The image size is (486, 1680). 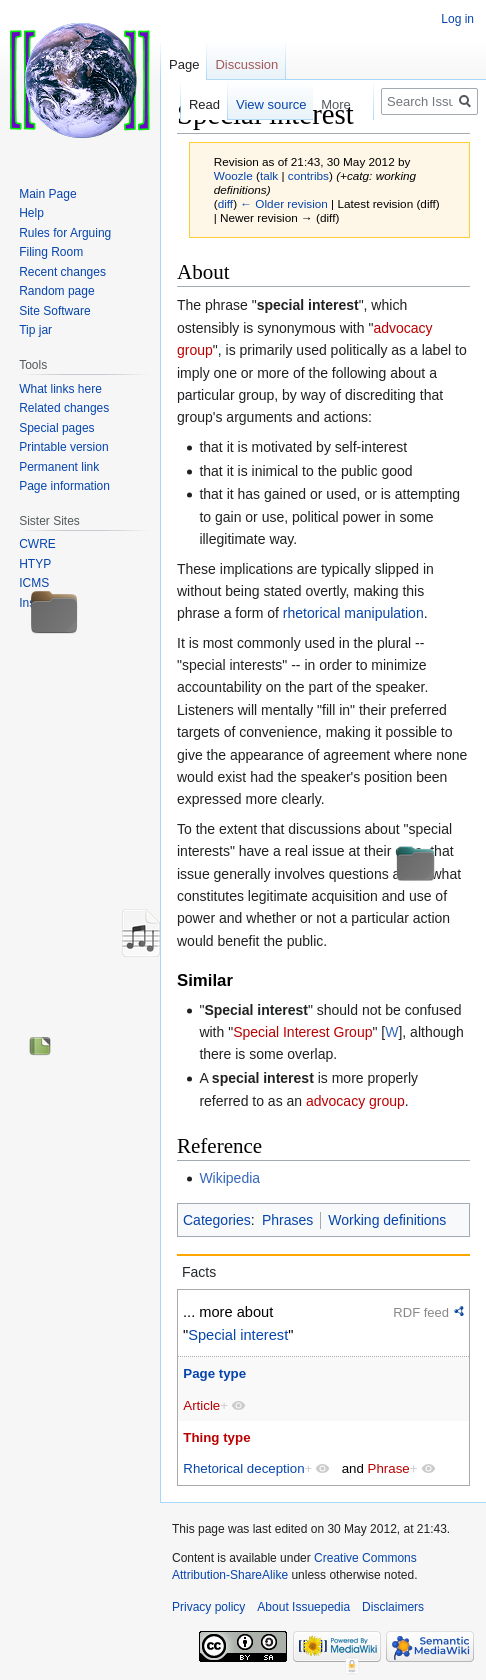 What do you see at coordinates (40, 1046) in the screenshot?
I see `customize desktop theme and appearance settings` at bounding box center [40, 1046].